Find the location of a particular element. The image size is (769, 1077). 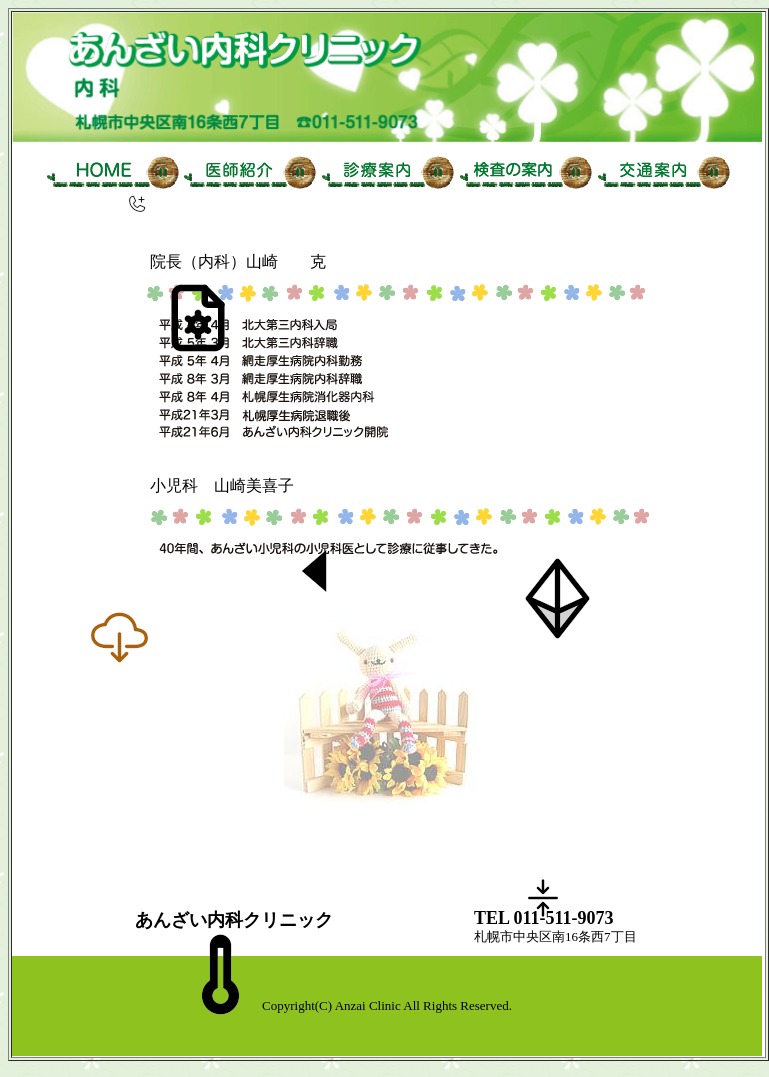

collapse content vertically is located at coordinates (543, 898).